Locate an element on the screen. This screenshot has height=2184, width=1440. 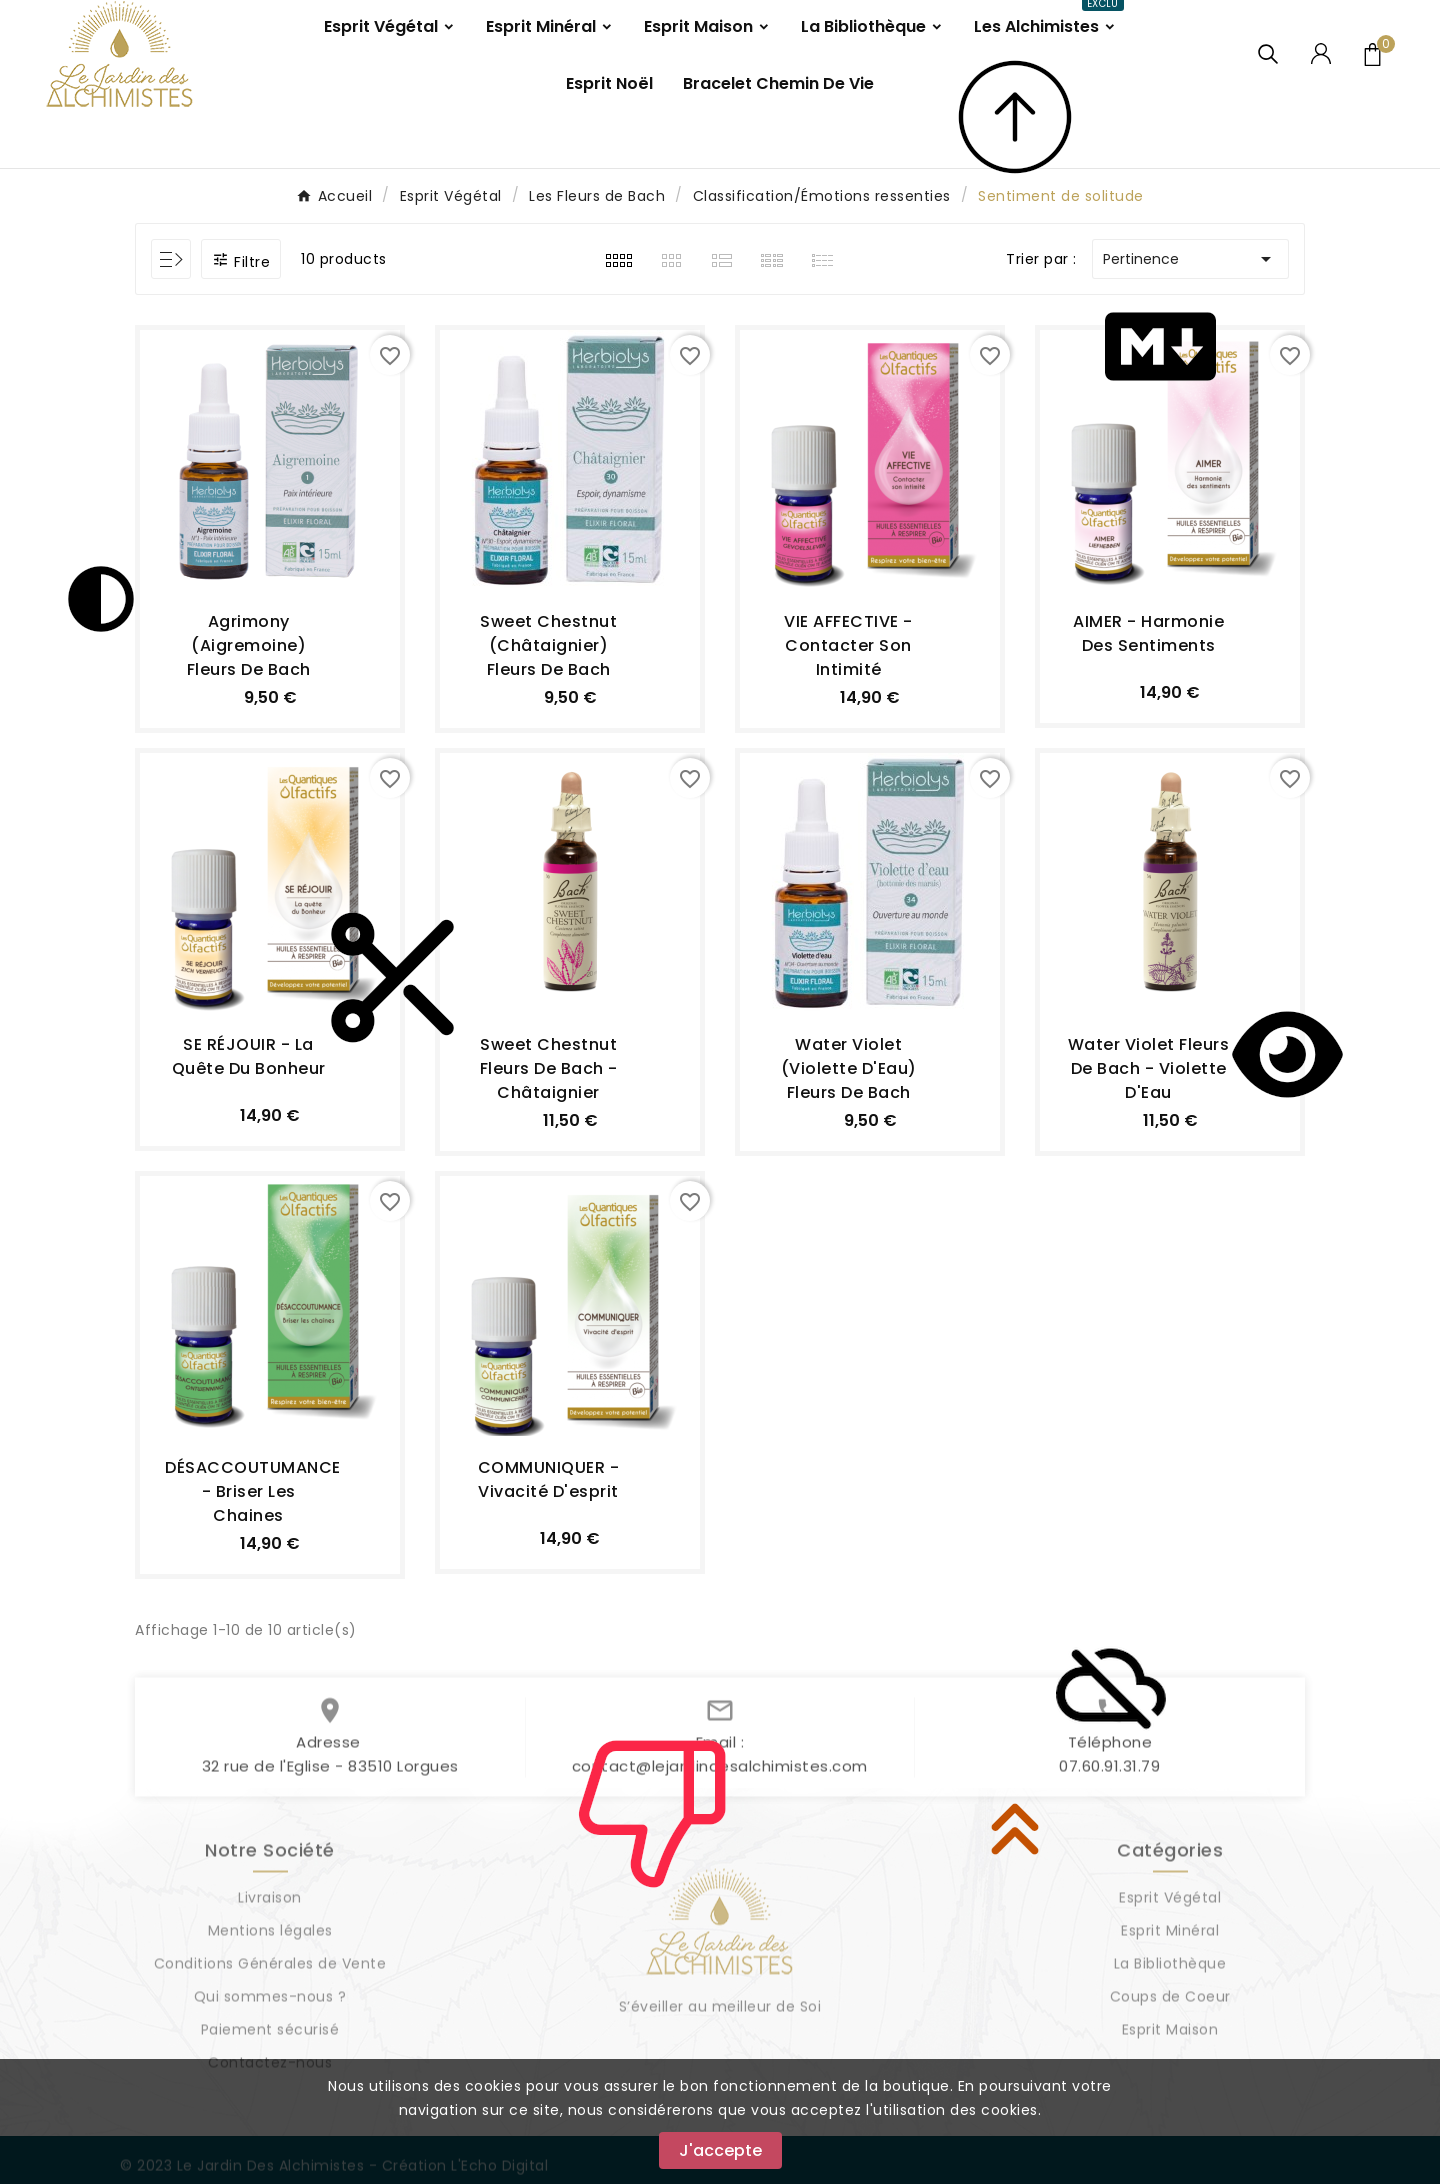
cut selected content is located at coordinates (392, 977).